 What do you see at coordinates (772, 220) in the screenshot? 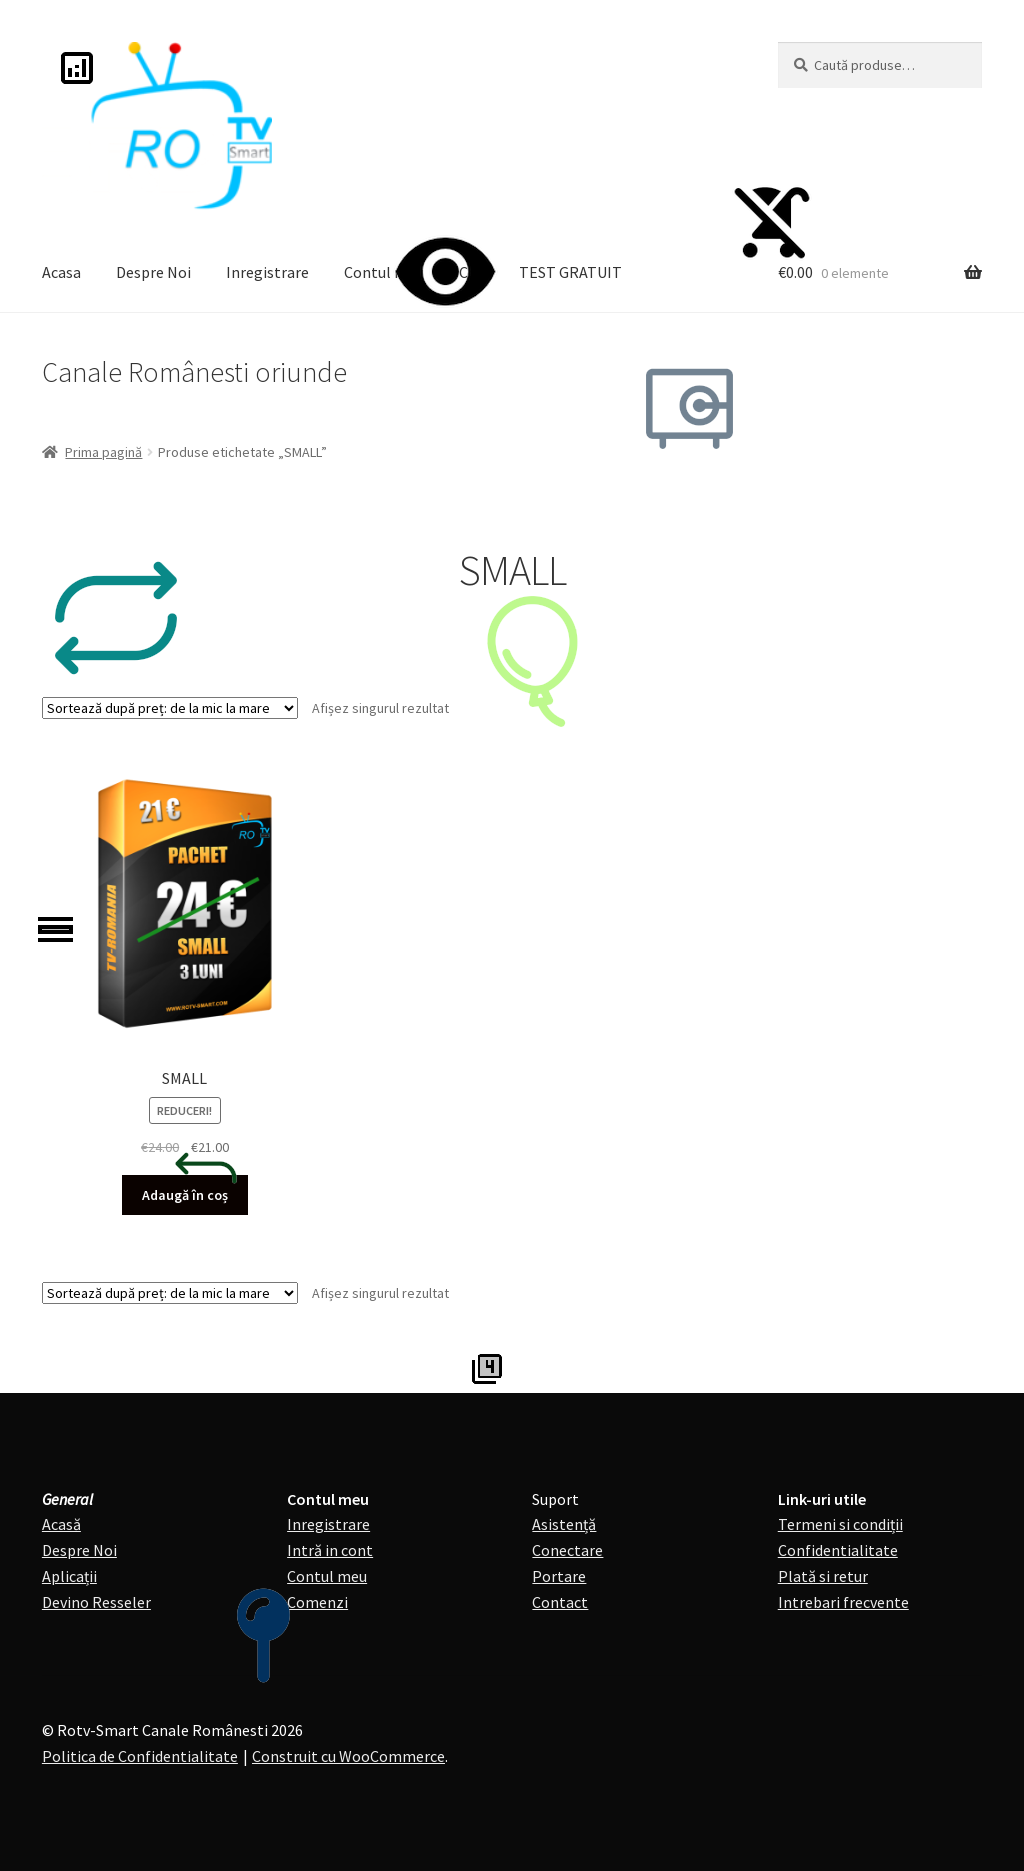
I see `indicates strollers are not permitted in this area` at bounding box center [772, 220].